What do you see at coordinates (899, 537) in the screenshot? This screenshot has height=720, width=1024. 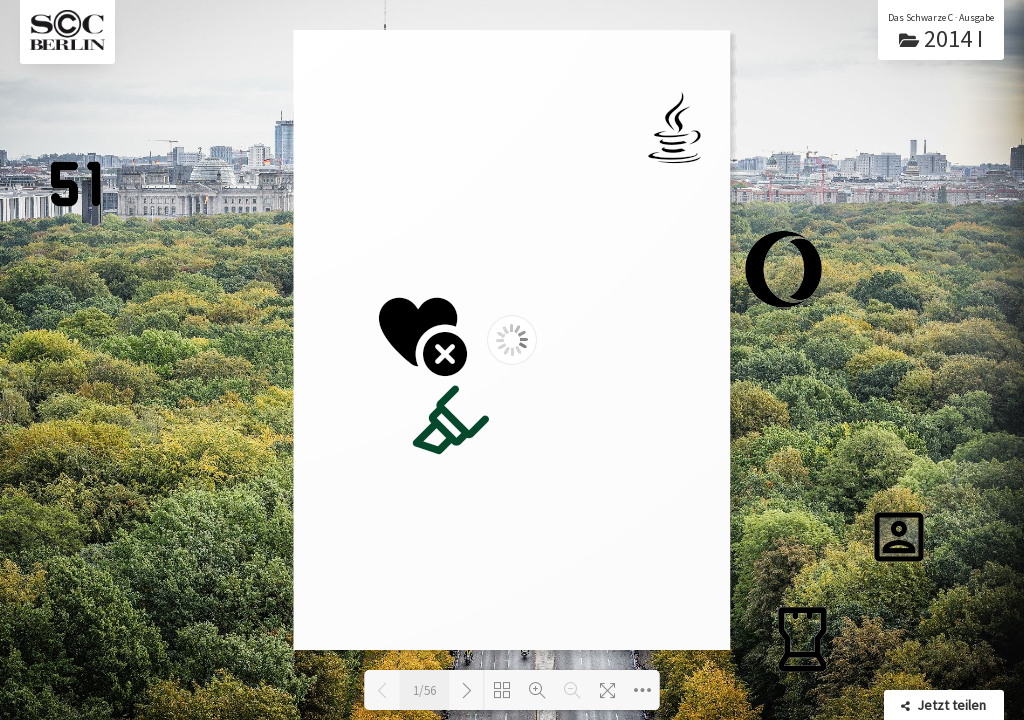 I see `switch to portrait orientation mode` at bounding box center [899, 537].